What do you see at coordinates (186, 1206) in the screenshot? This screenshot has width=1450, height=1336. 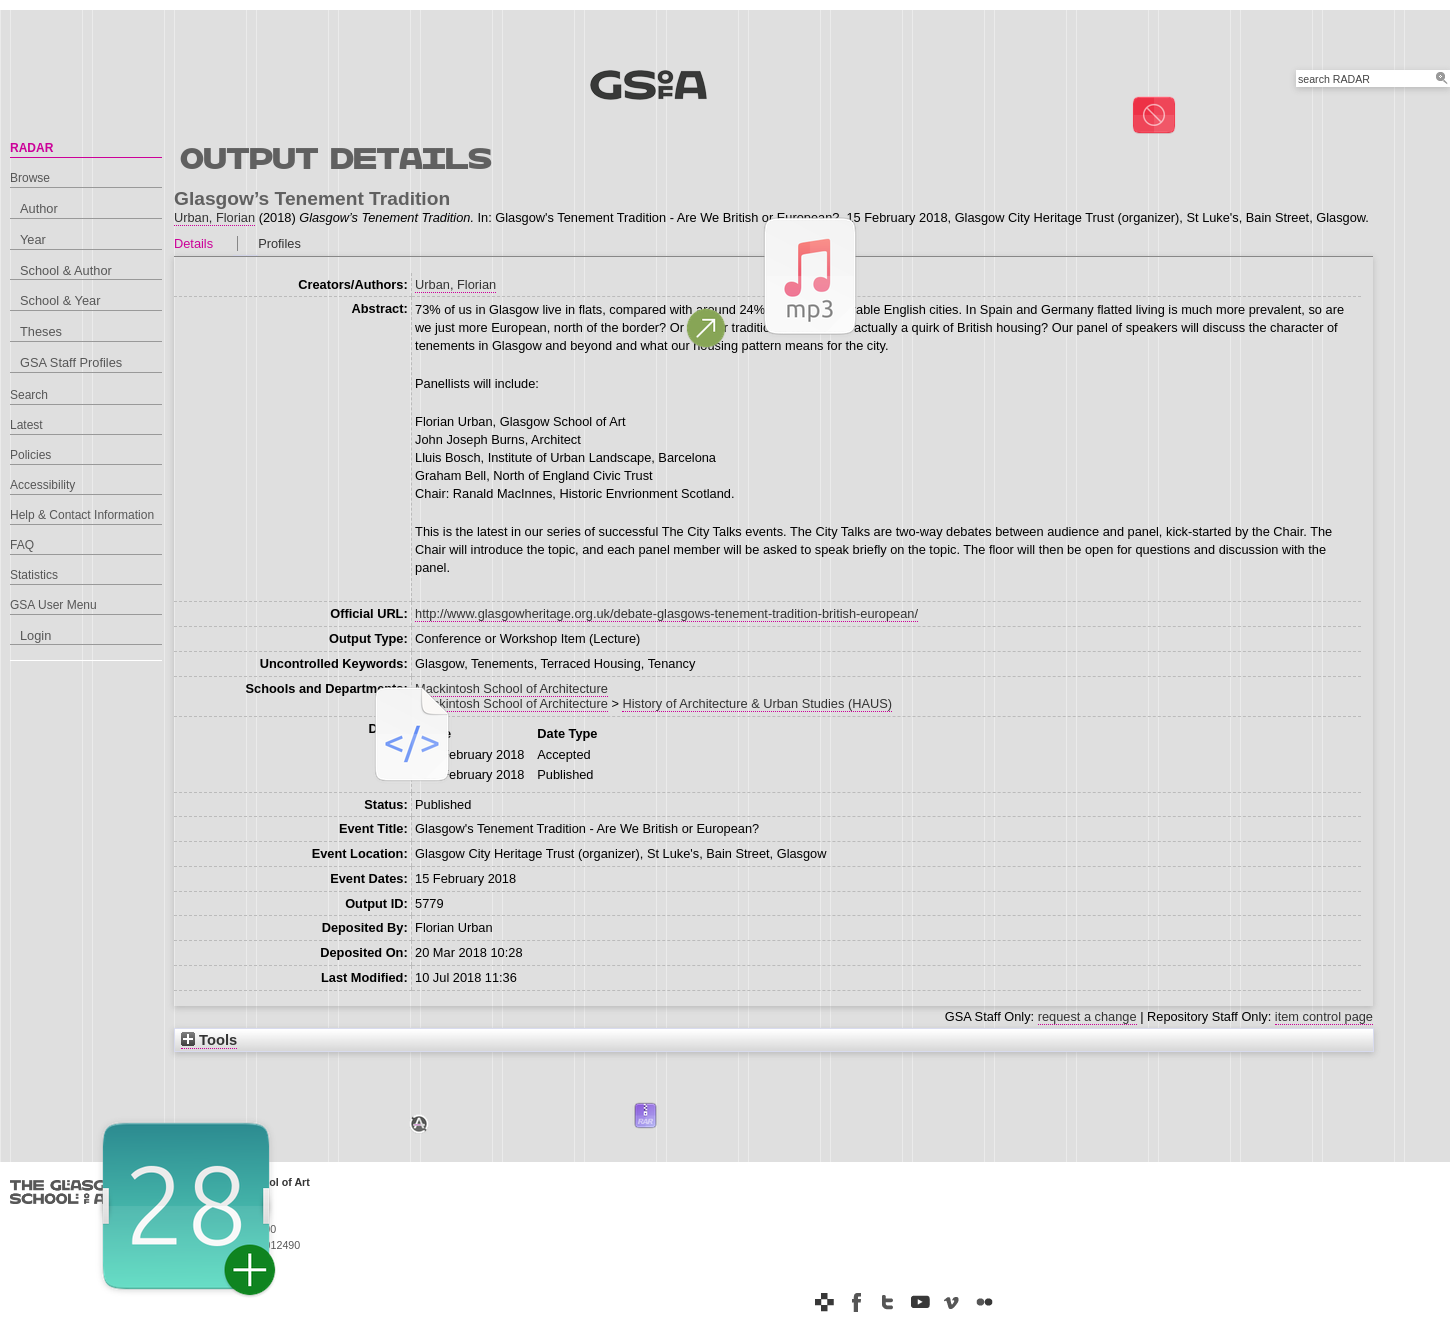 I see `create a new calendar appointment` at bounding box center [186, 1206].